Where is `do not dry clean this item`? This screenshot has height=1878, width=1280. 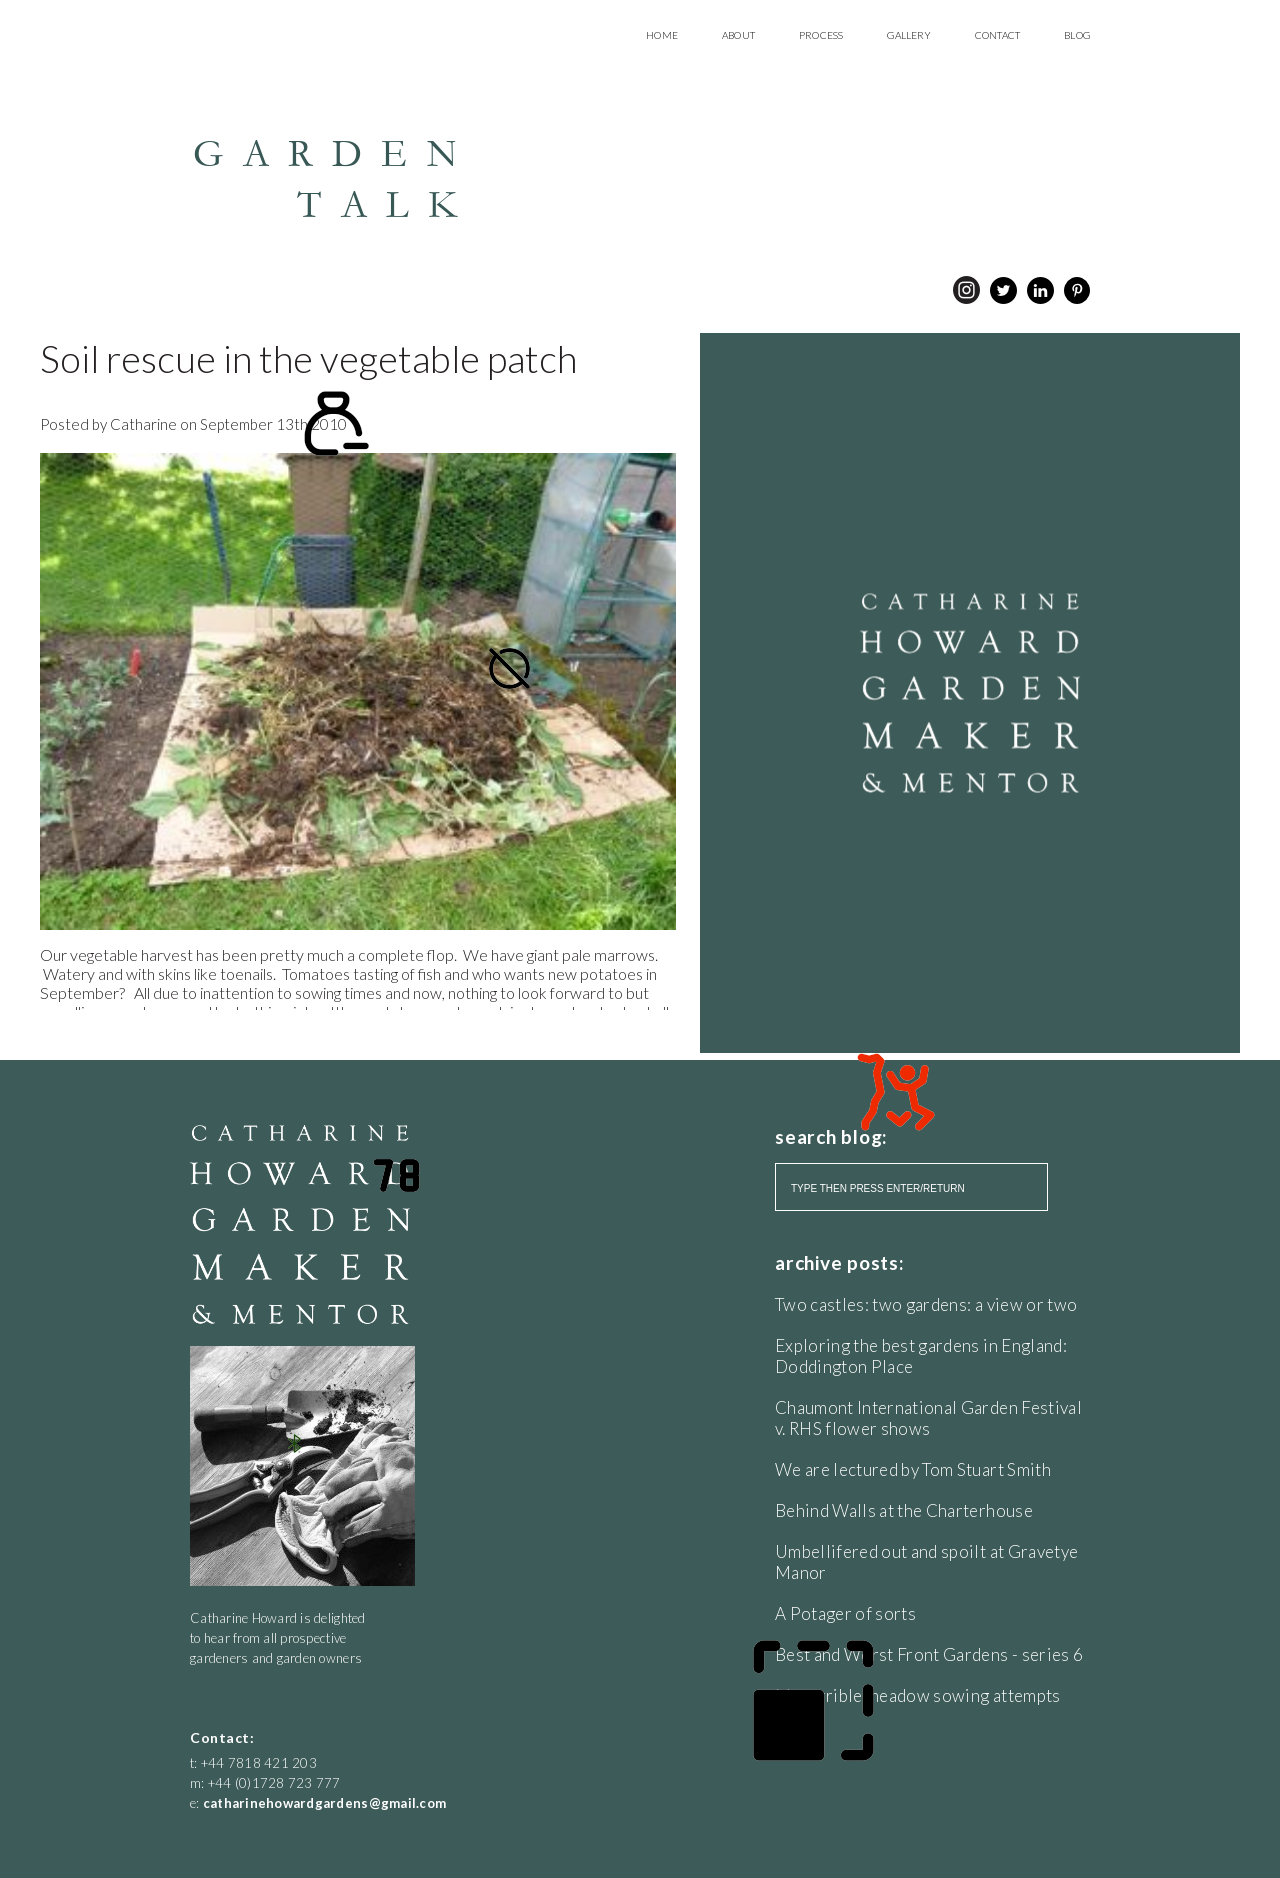
do not dry clean this item is located at coordinates (509, 668).